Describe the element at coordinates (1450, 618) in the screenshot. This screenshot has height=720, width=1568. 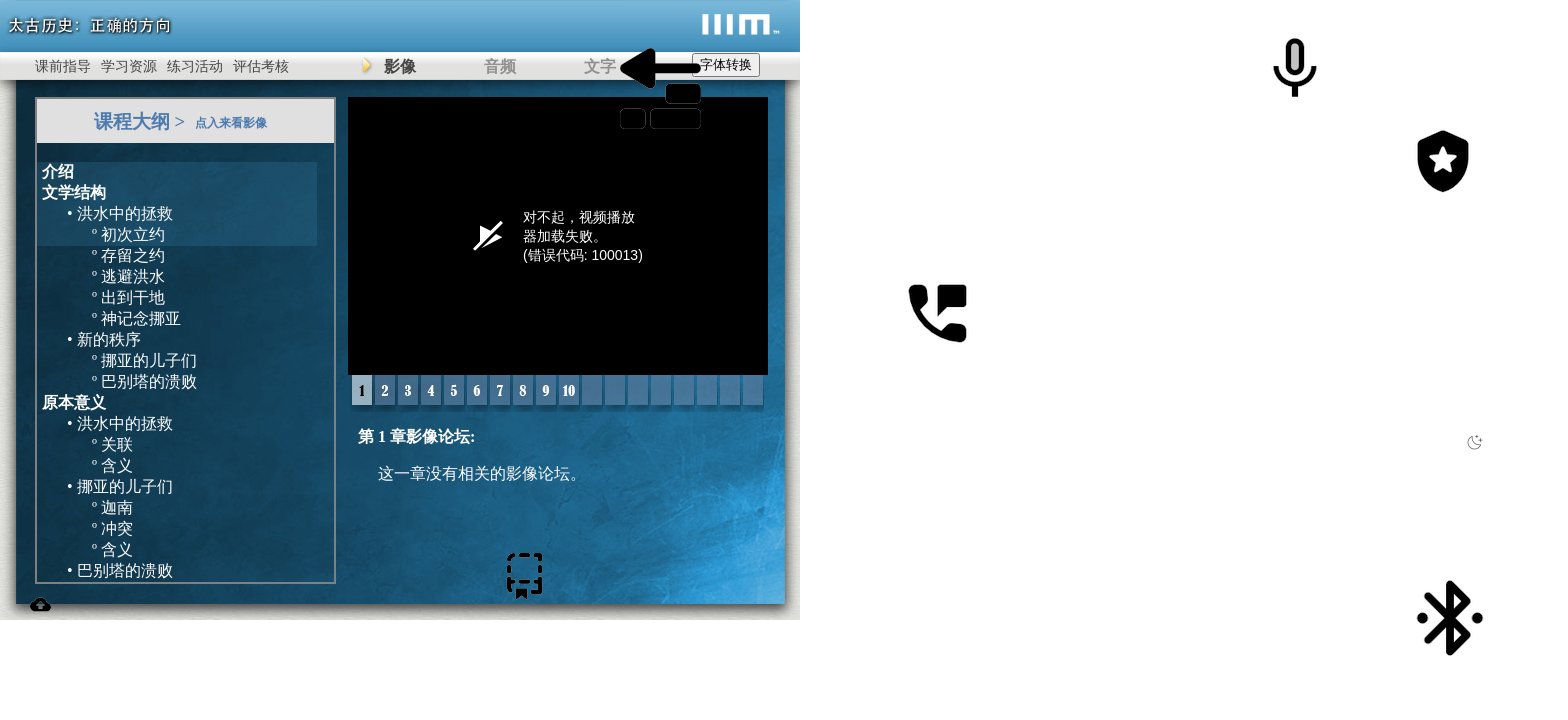
I see `indicates an active bluetooth connection` at that location.